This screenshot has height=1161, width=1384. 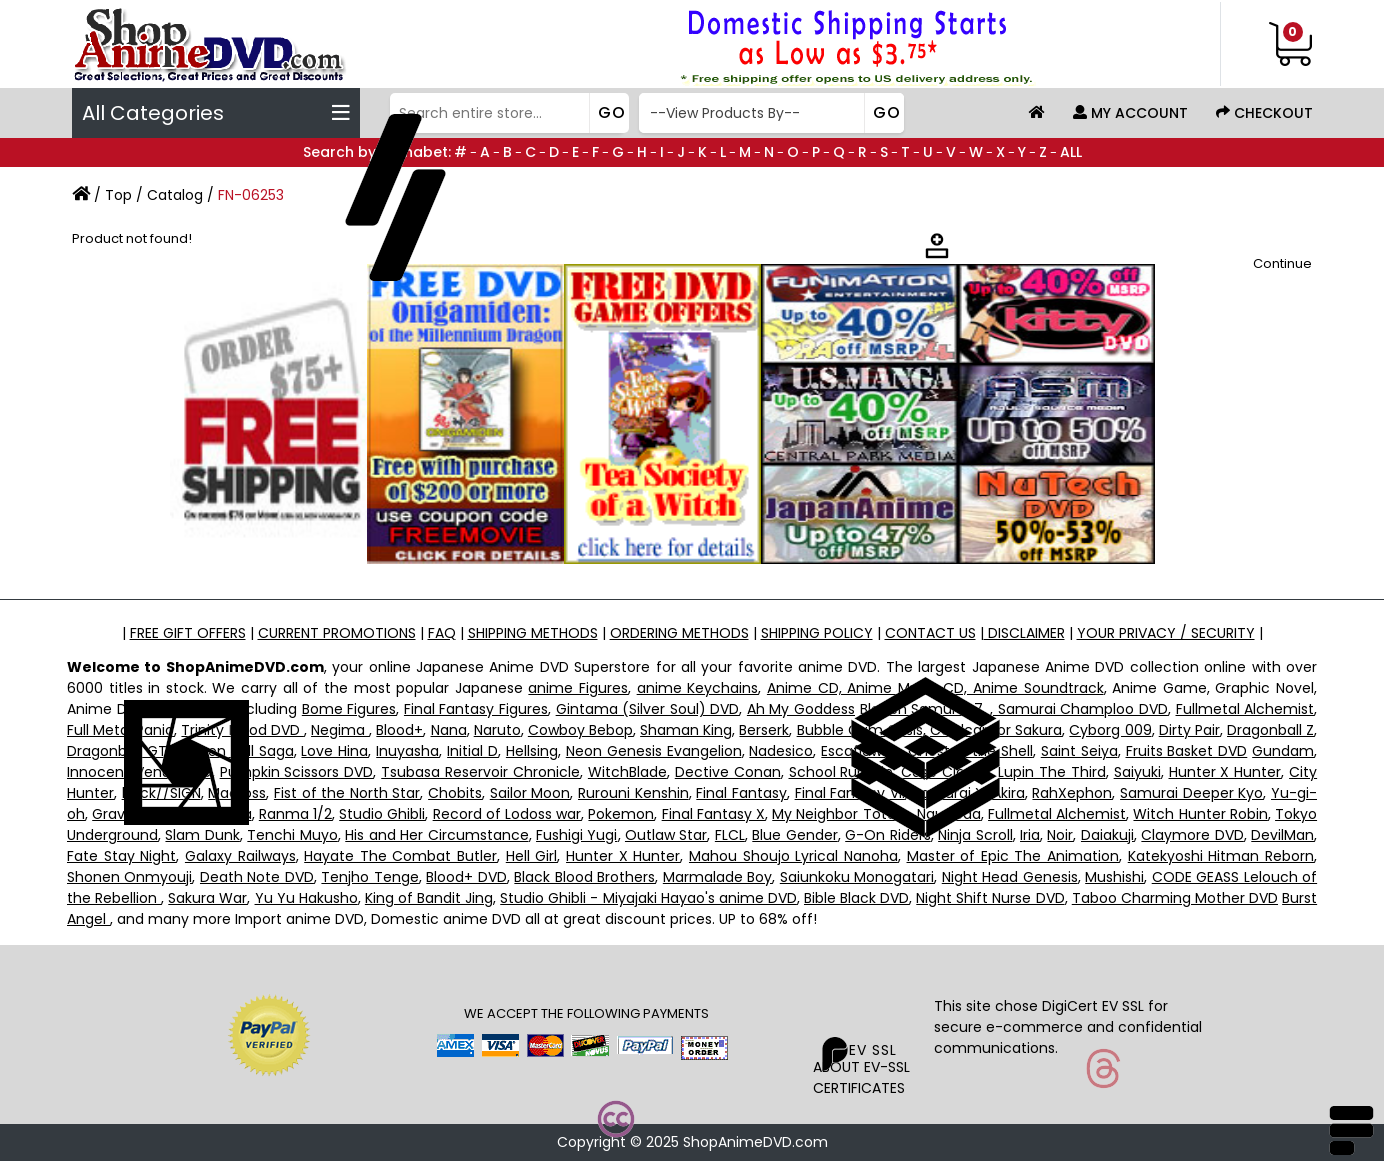 I want to click on open the Threads app, so click(x=1103, y=1068).